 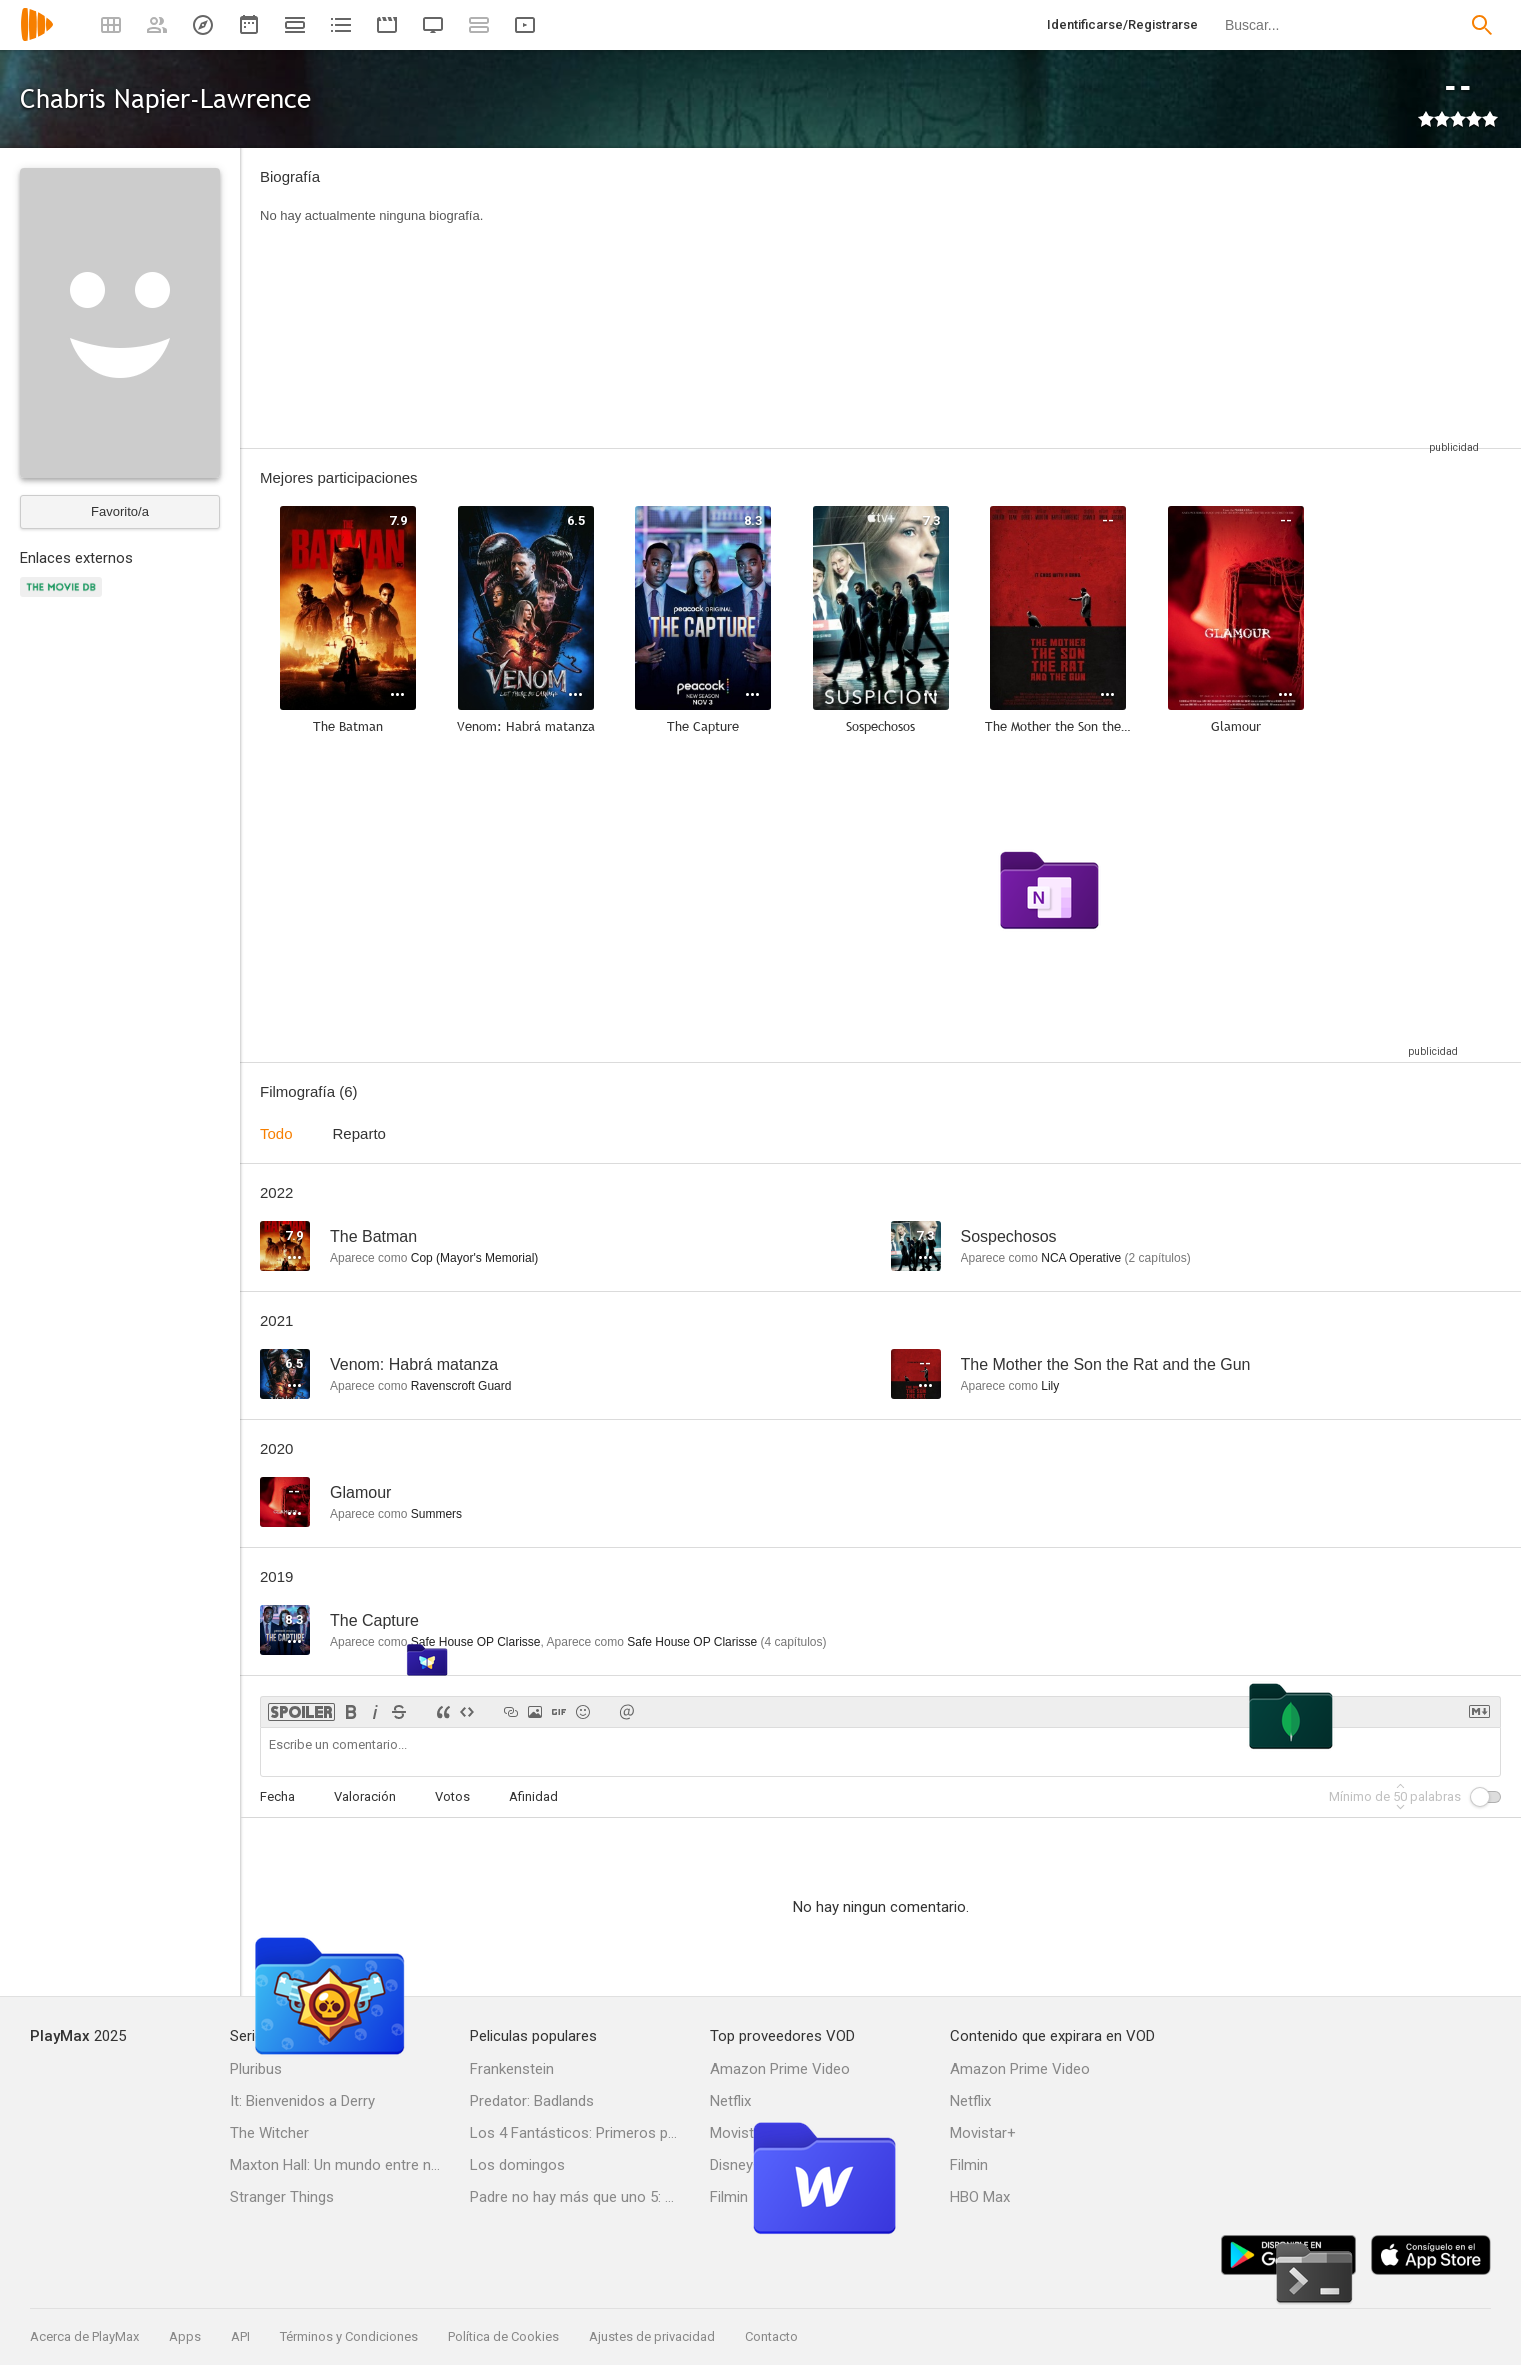 I want to click on open folder containing Microsoft OneNote files, so click(x=1049, y=893).